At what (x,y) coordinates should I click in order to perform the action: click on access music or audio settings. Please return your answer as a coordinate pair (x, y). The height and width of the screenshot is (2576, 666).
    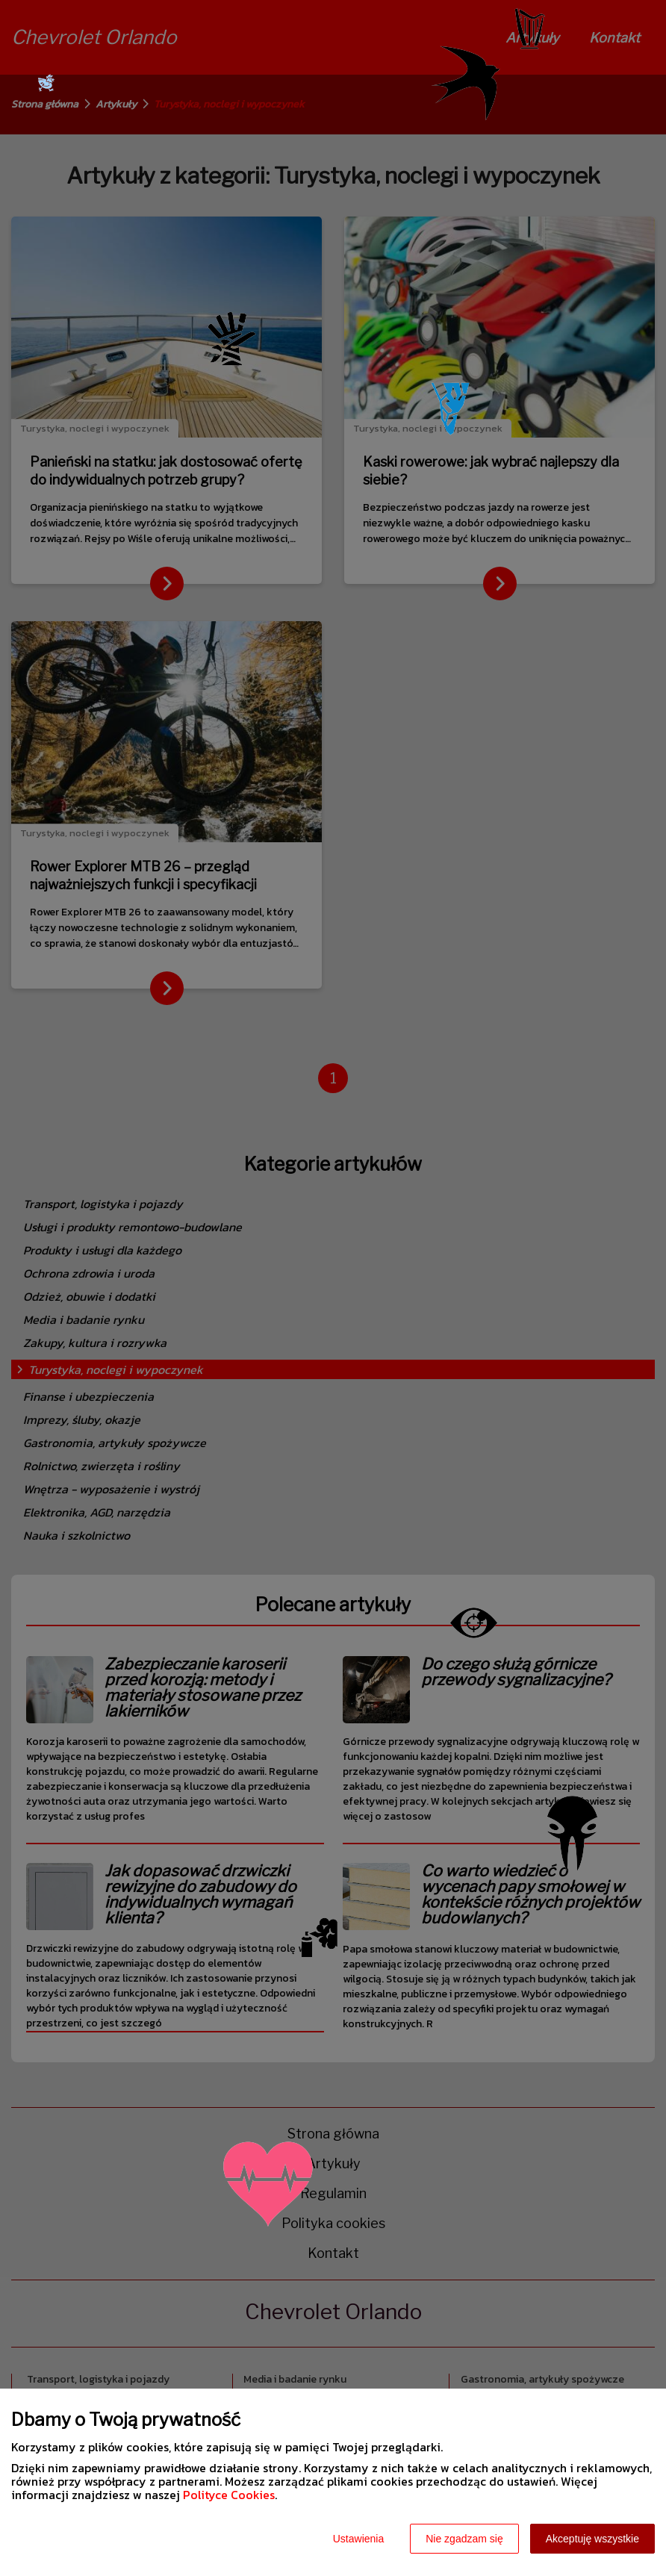
    Looking at the image, I should click on (529, 28).